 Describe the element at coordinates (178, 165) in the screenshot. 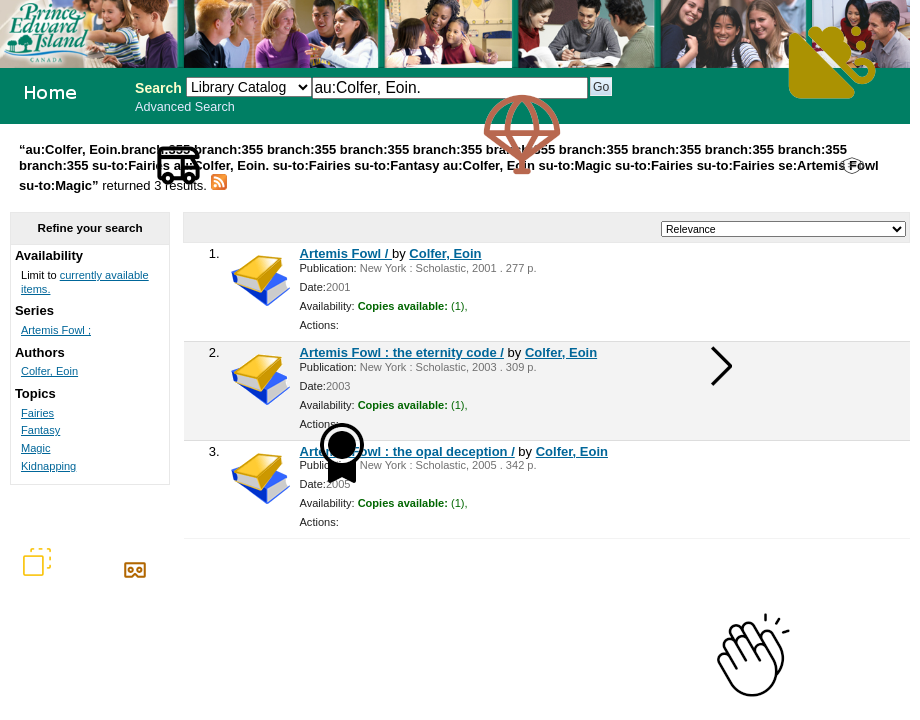

I see `browse camper or RV rentals` at that location.